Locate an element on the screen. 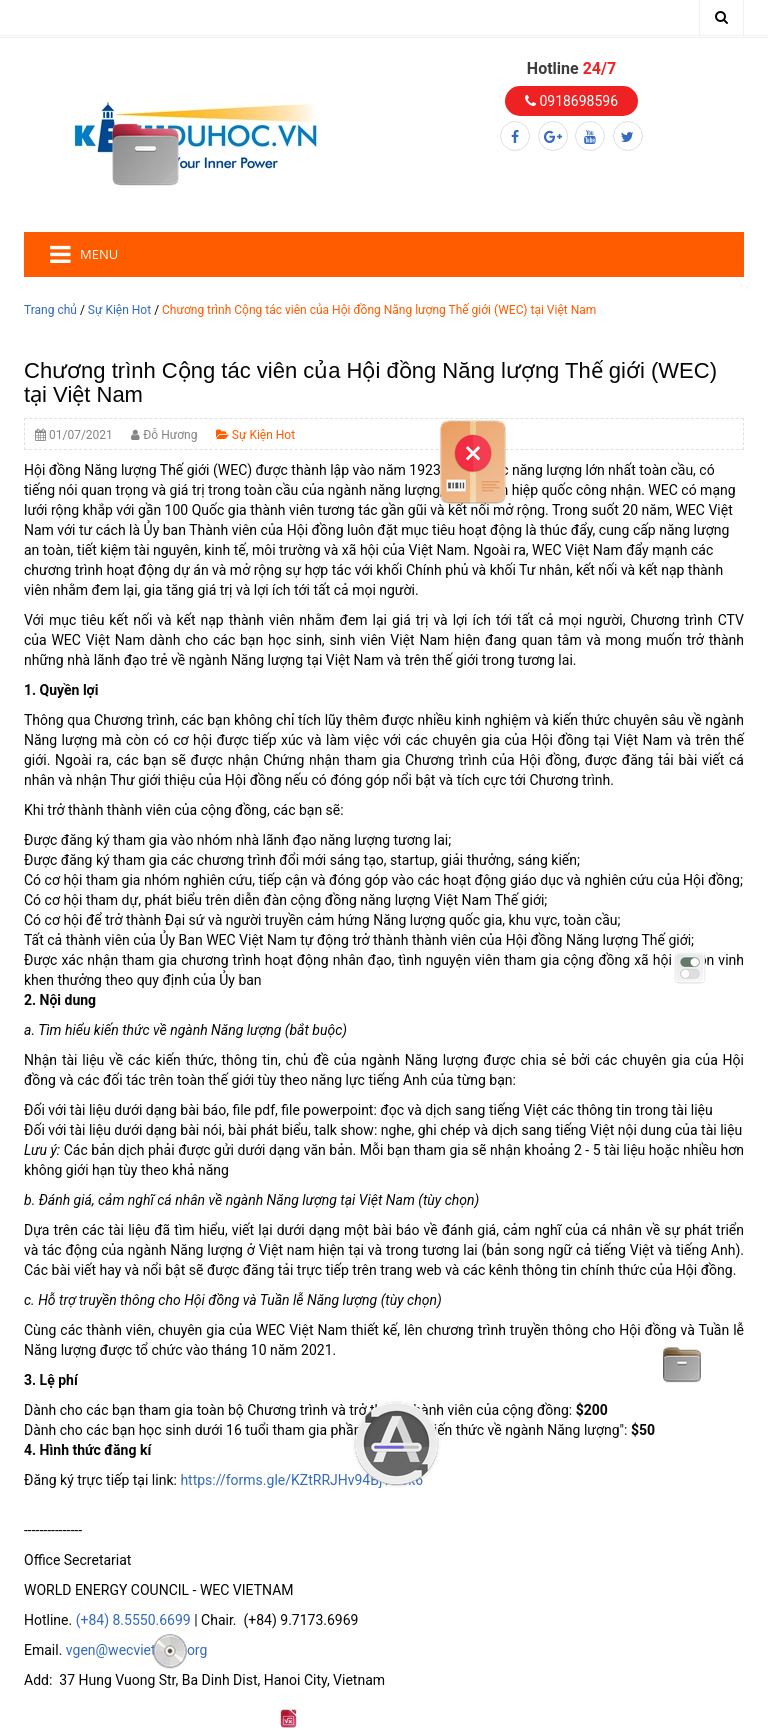 The width and height of the screenshot is (768, 1730). open the file manager application is located at coordinates (145, 154).